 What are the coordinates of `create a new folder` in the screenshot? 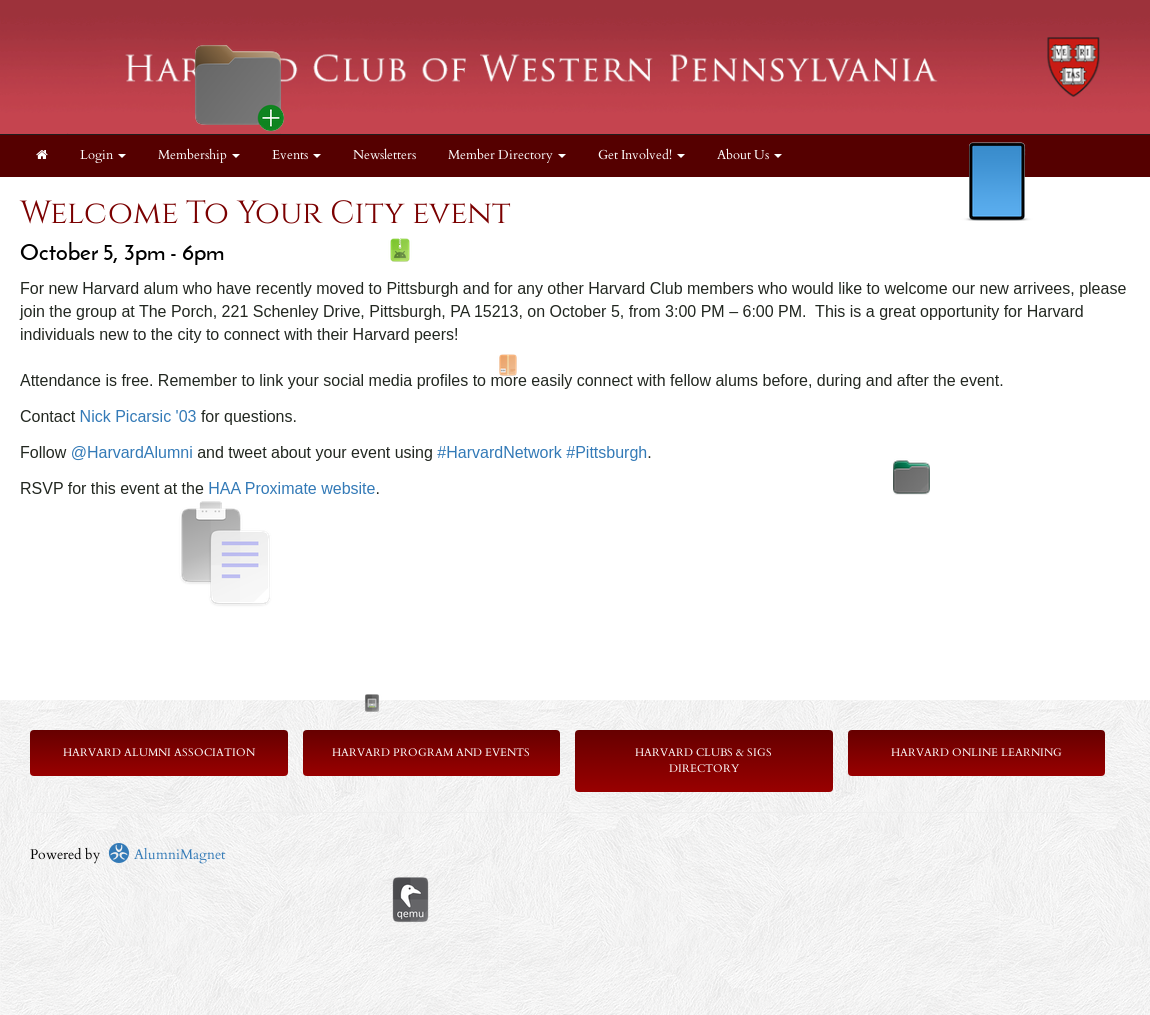 It's located at (238, 85).